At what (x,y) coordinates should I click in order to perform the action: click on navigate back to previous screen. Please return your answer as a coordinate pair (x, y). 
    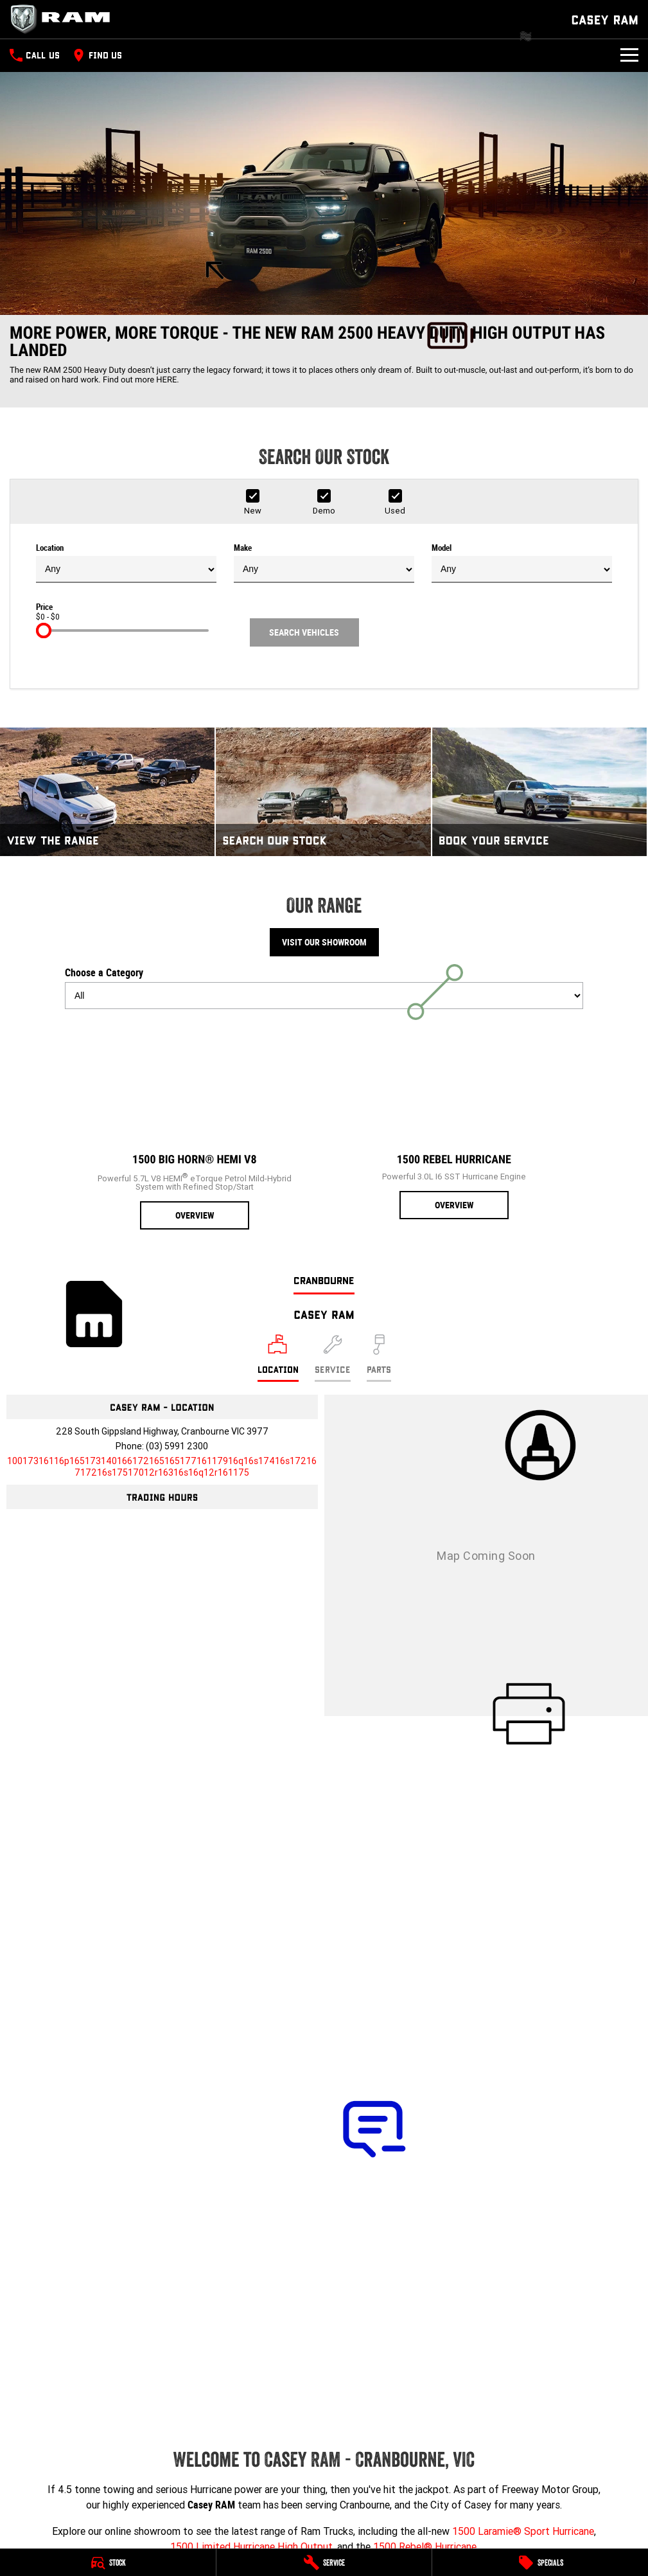
    Looking at the image, I should click on (215, 270).